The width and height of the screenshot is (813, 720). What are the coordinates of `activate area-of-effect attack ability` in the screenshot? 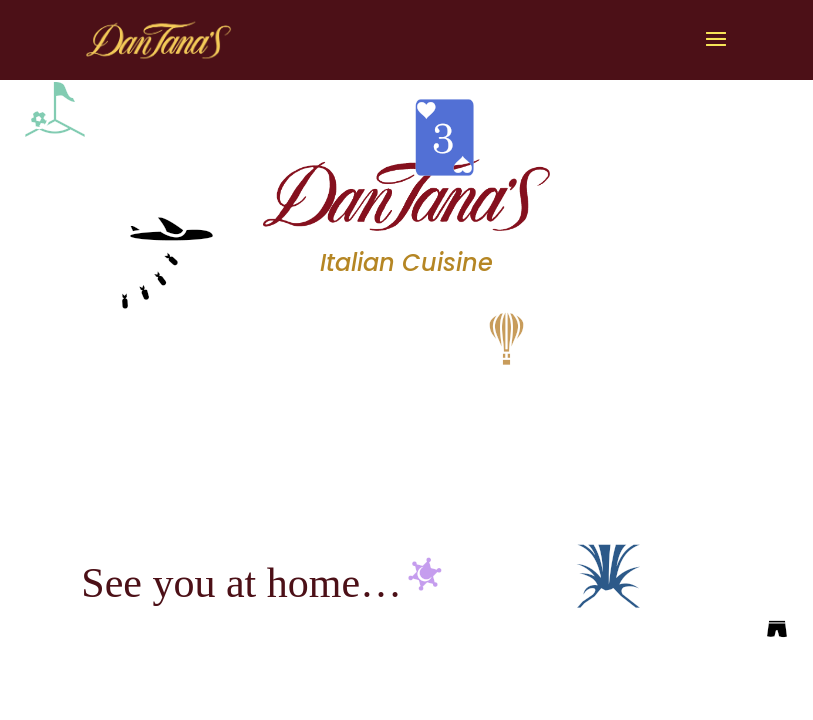 It's located at (167, 263).